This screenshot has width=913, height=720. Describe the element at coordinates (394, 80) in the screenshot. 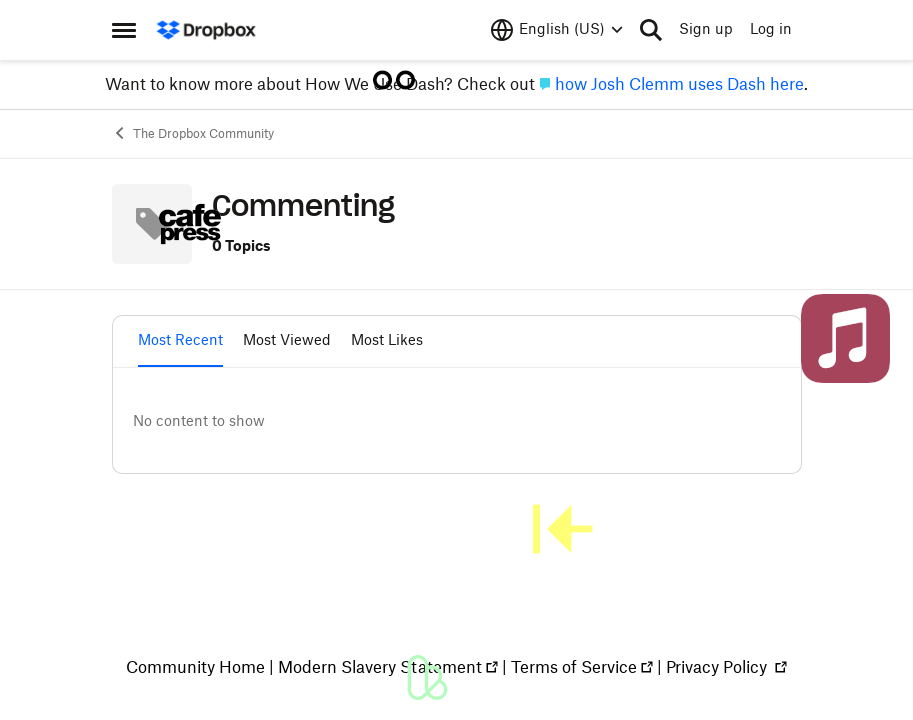

I see `open flickr app` at that location.